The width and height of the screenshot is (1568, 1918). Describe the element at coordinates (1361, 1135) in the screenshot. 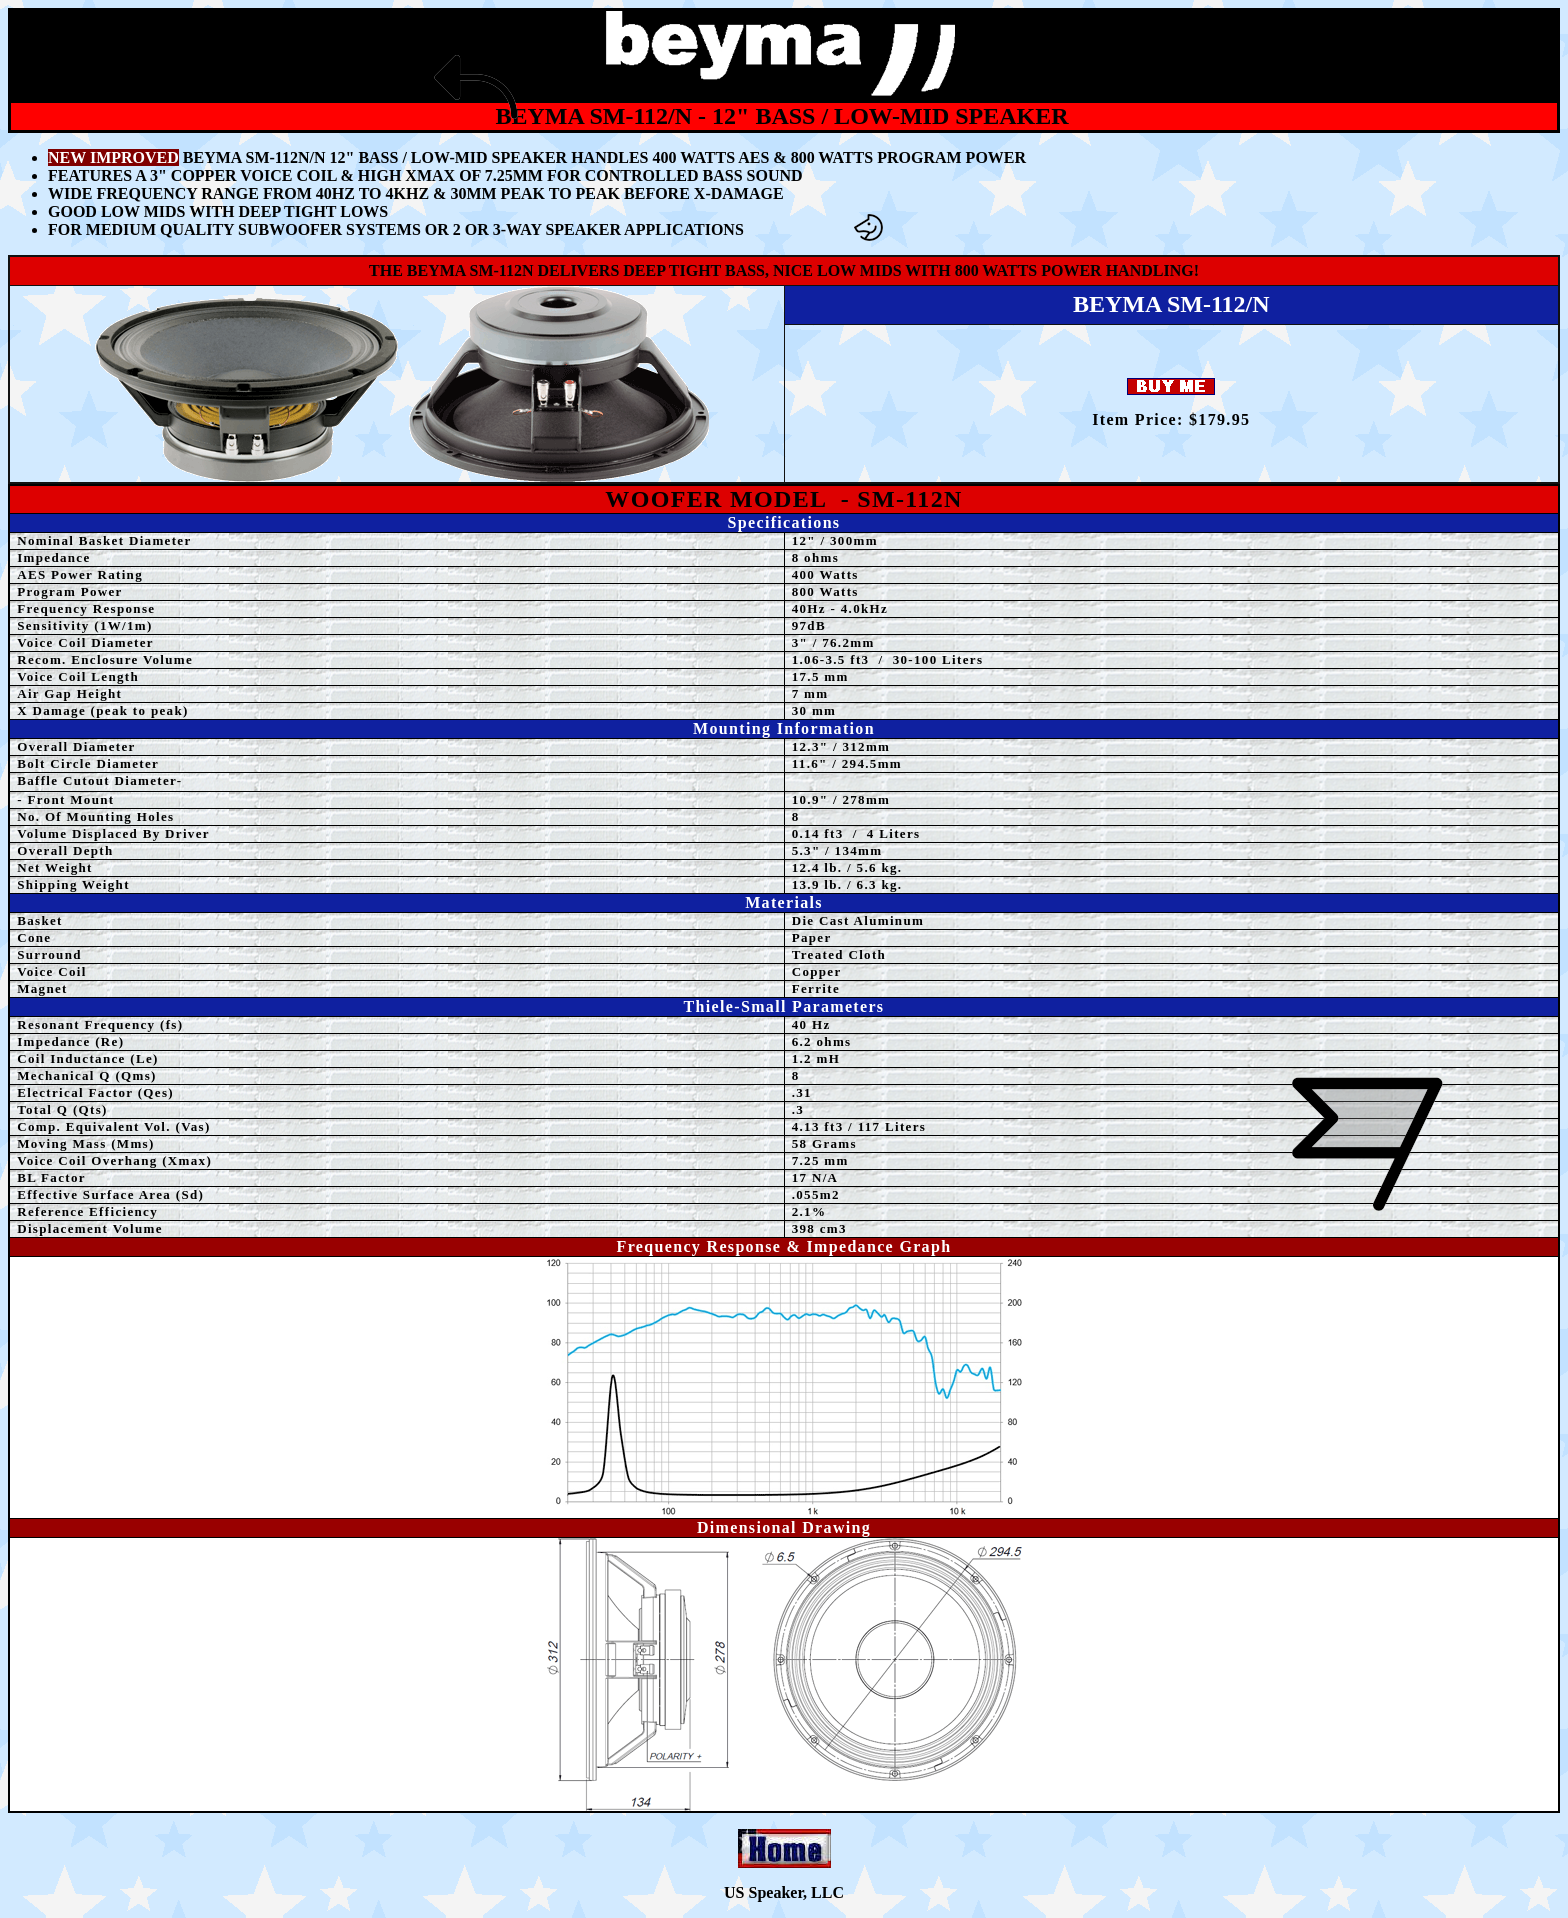

I see `flag or bookmark an item` at that location.